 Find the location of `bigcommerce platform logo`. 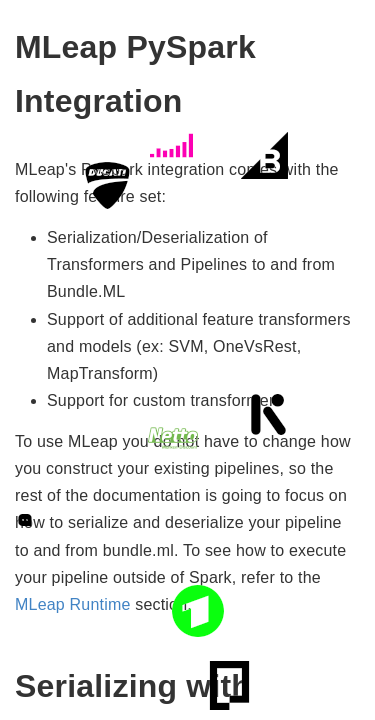

bigcommerce platform logo is located at coordinates (264, 155).